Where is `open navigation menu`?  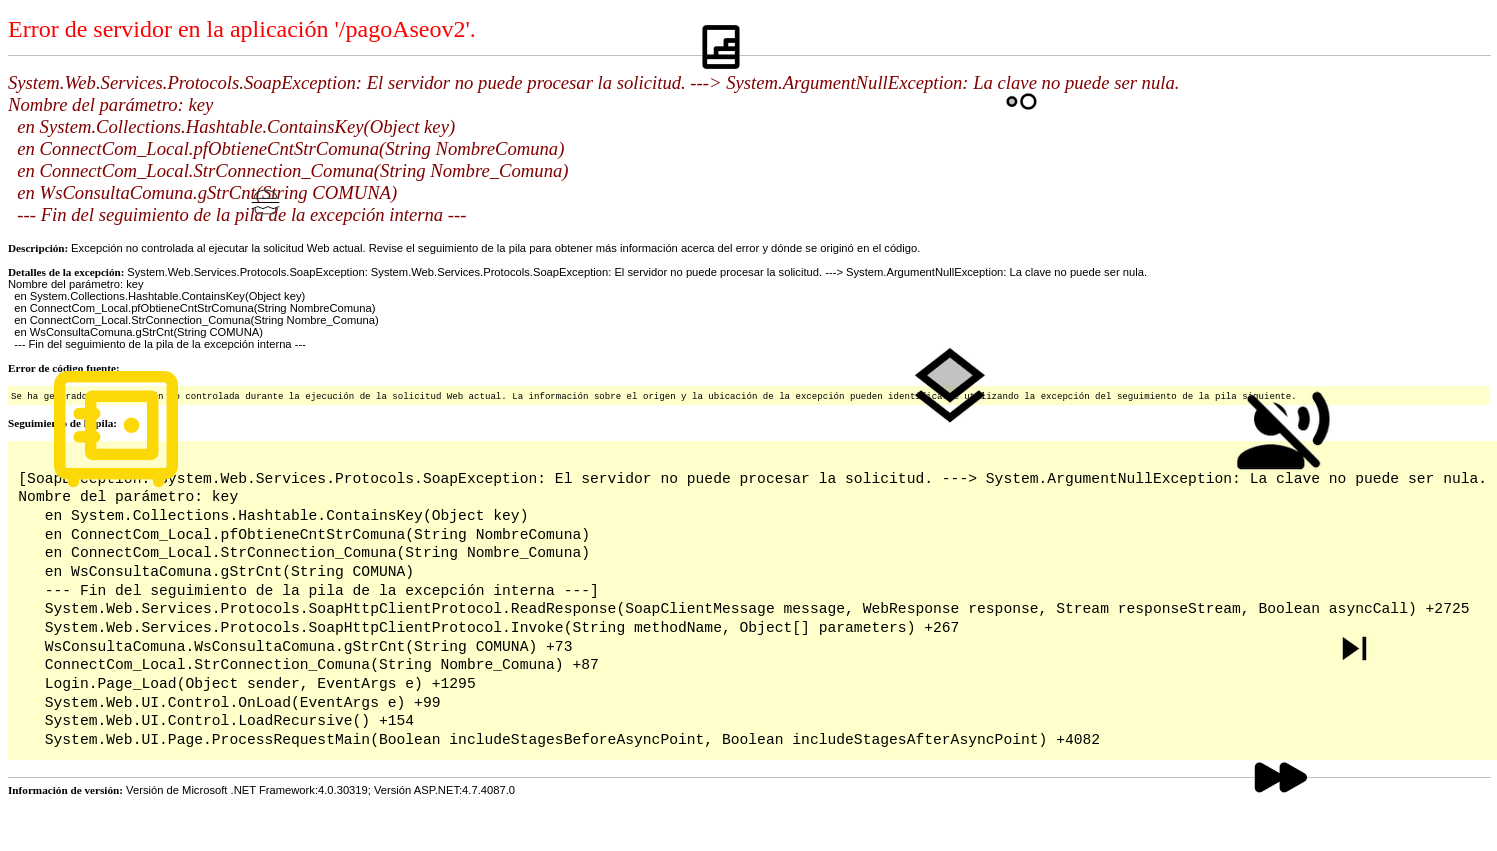 open navigation menu is located at coordinates (265, 202).